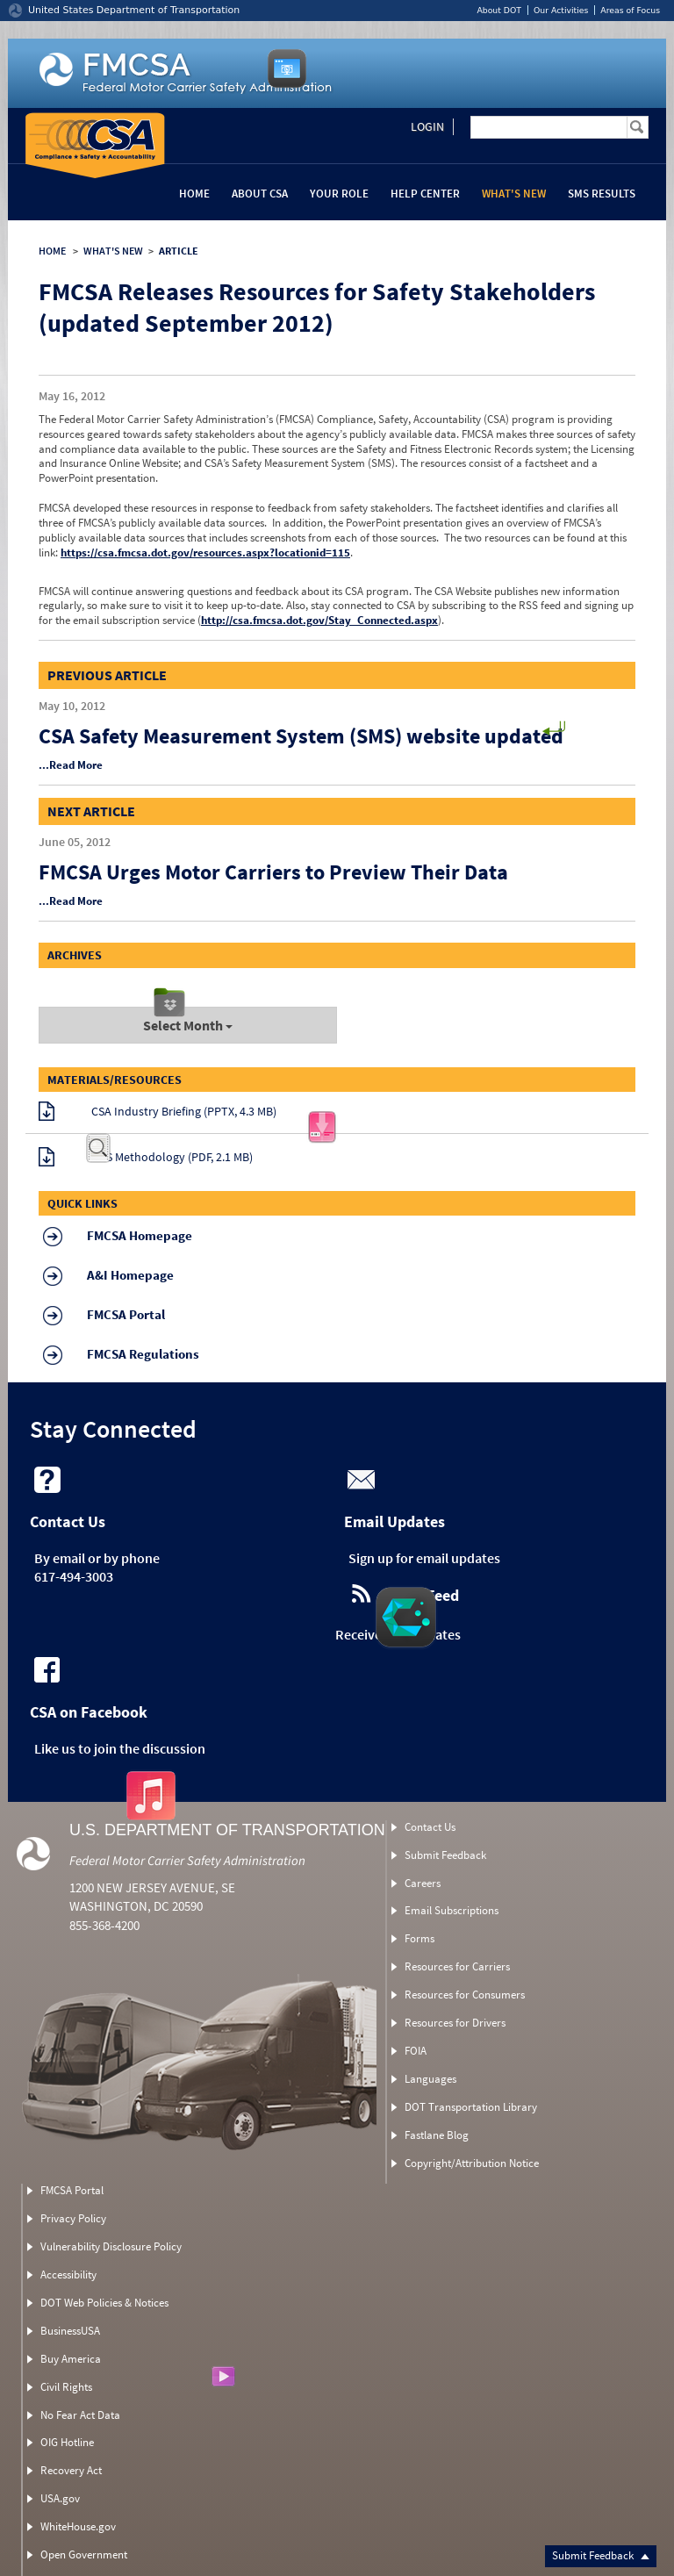  I want to click on open your dropbox synced folder, so click(169, 1002).